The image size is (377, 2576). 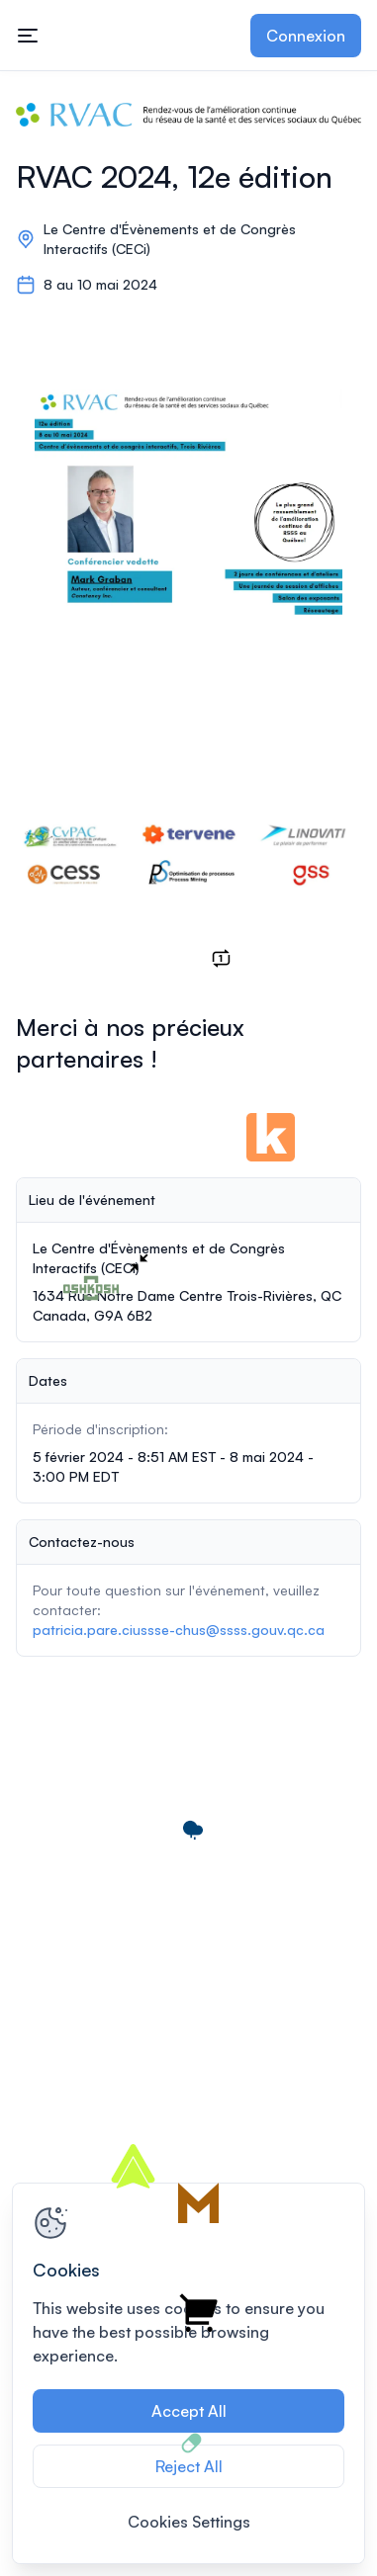 What do you see at coordinates (133, 2166) in the screenshot?
I see `open android auto app` at bounding box center [133, 2166].